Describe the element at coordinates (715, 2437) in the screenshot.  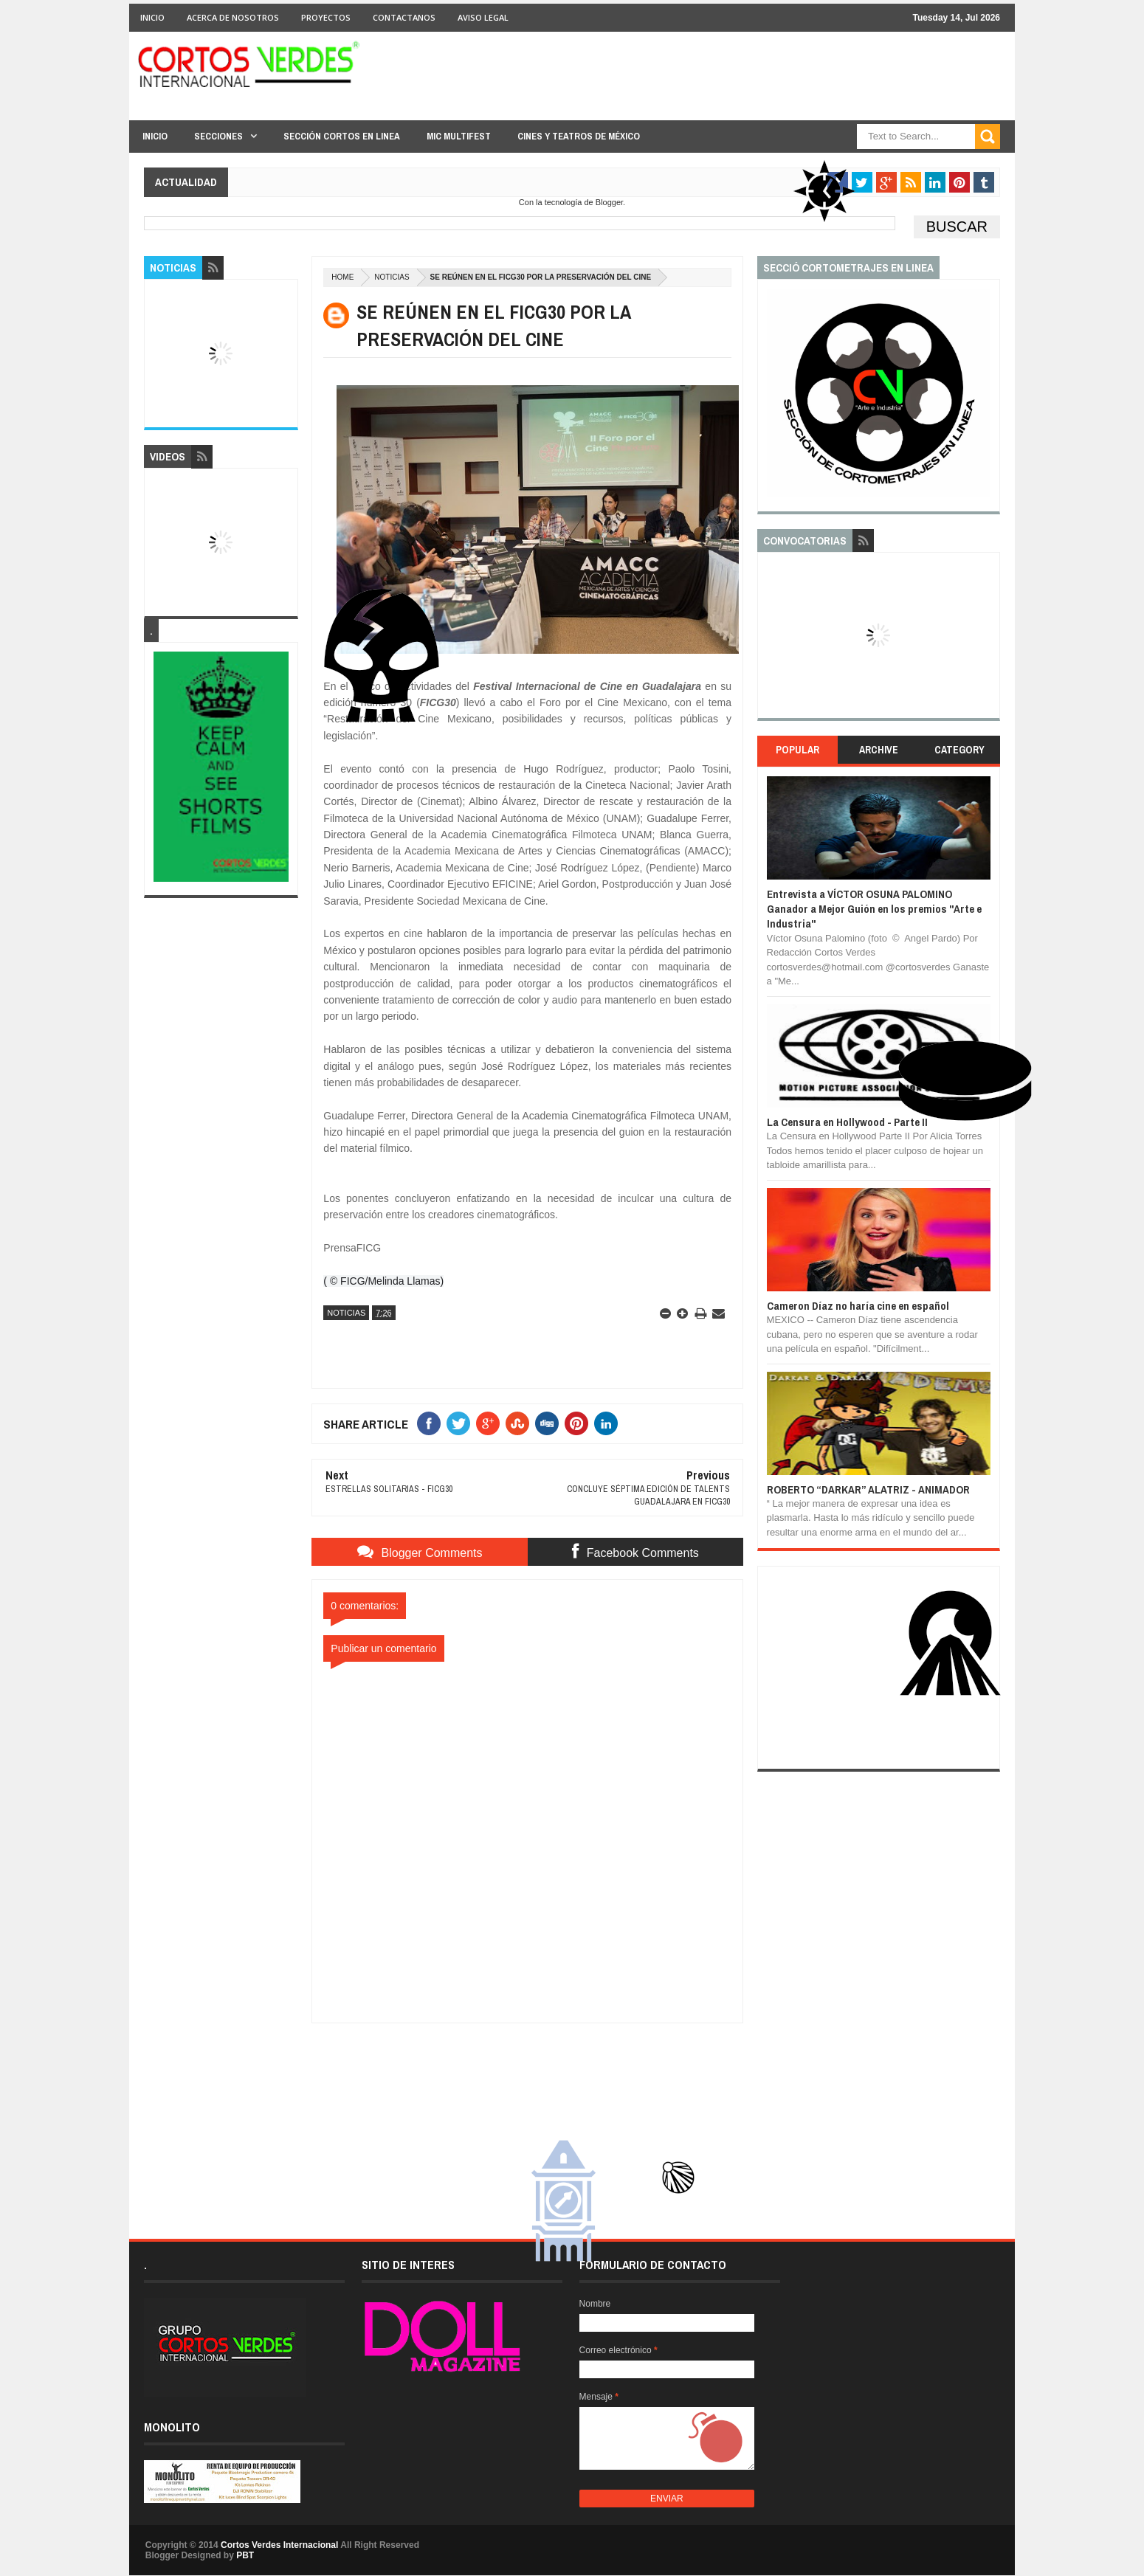
I see `an inactive or disarmed bomb item` at that location.